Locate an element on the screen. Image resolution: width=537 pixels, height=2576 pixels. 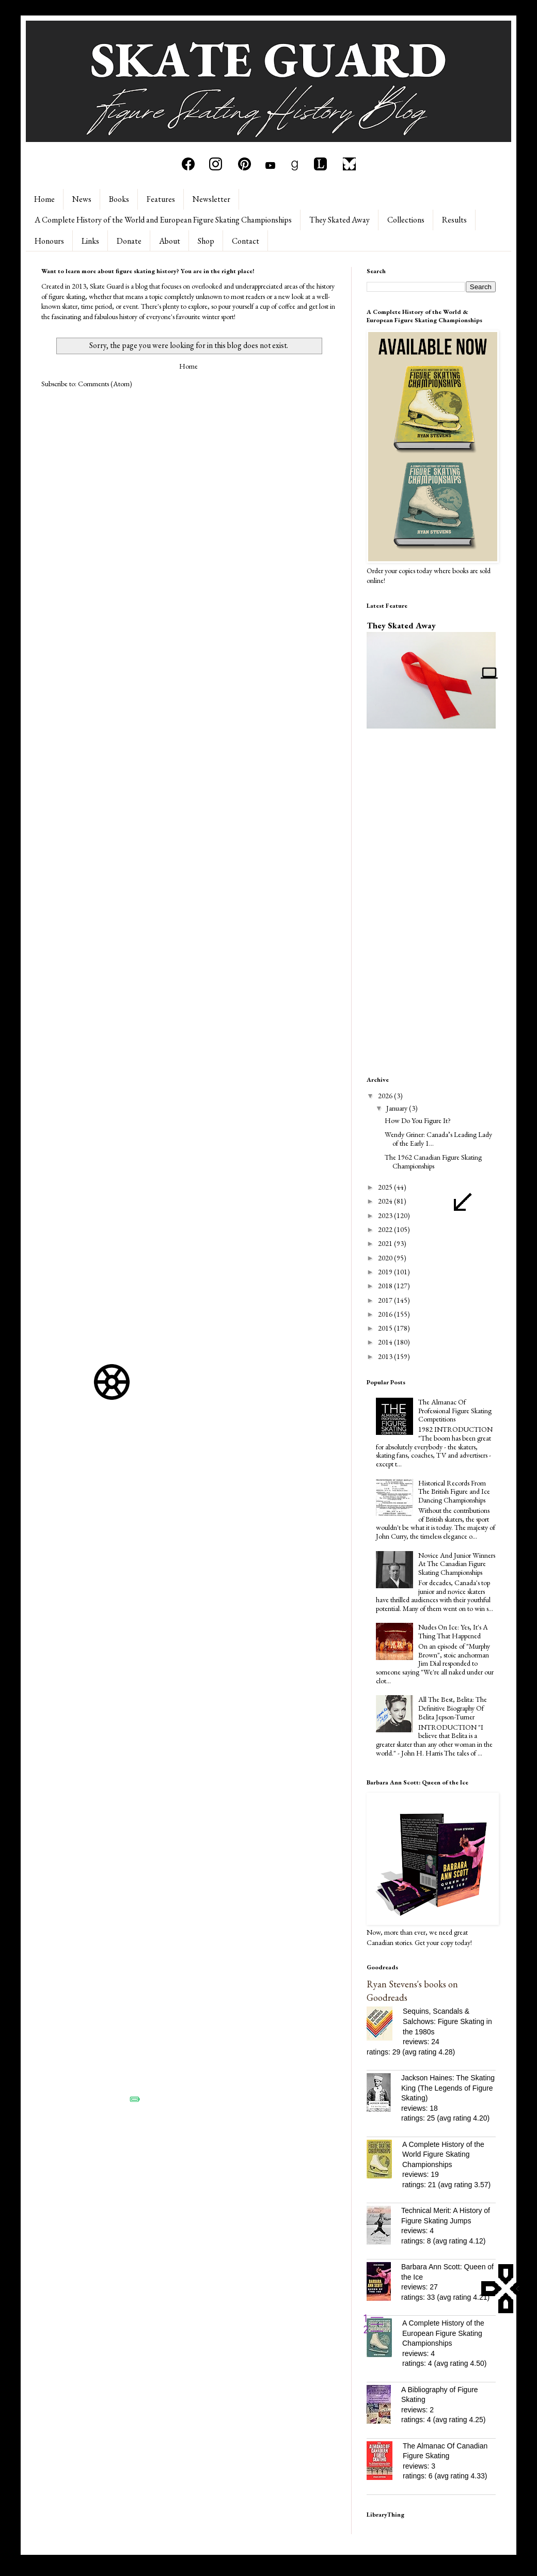
create a numbered list is located at coordinates (373, 2324).